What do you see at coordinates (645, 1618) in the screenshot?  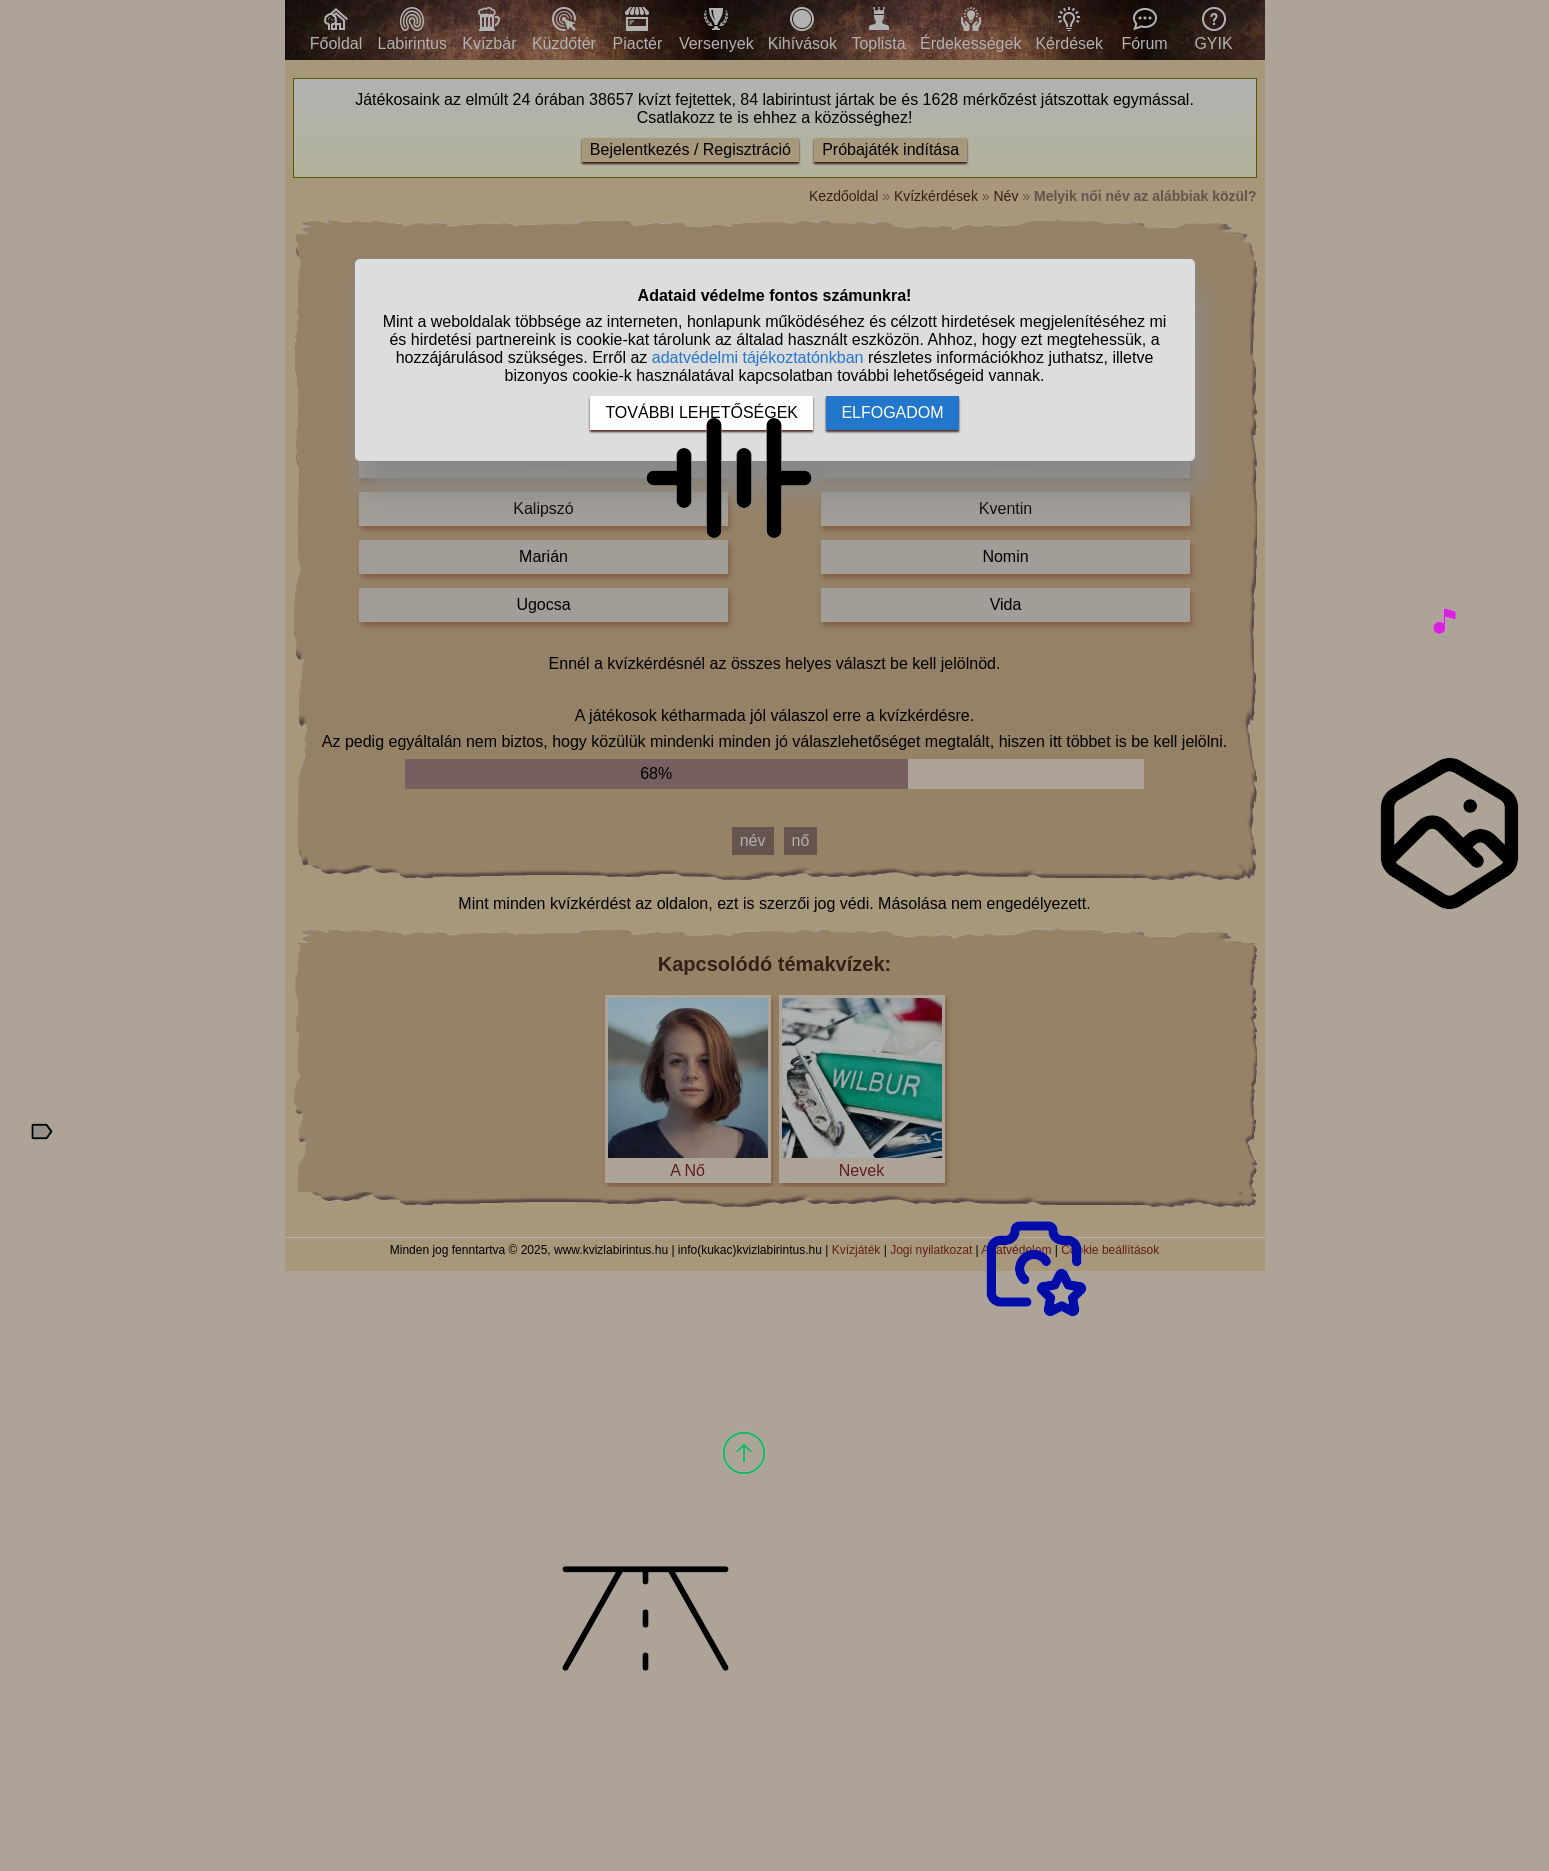 I see `view directions or navigation` at bounding box center [645, 1618].